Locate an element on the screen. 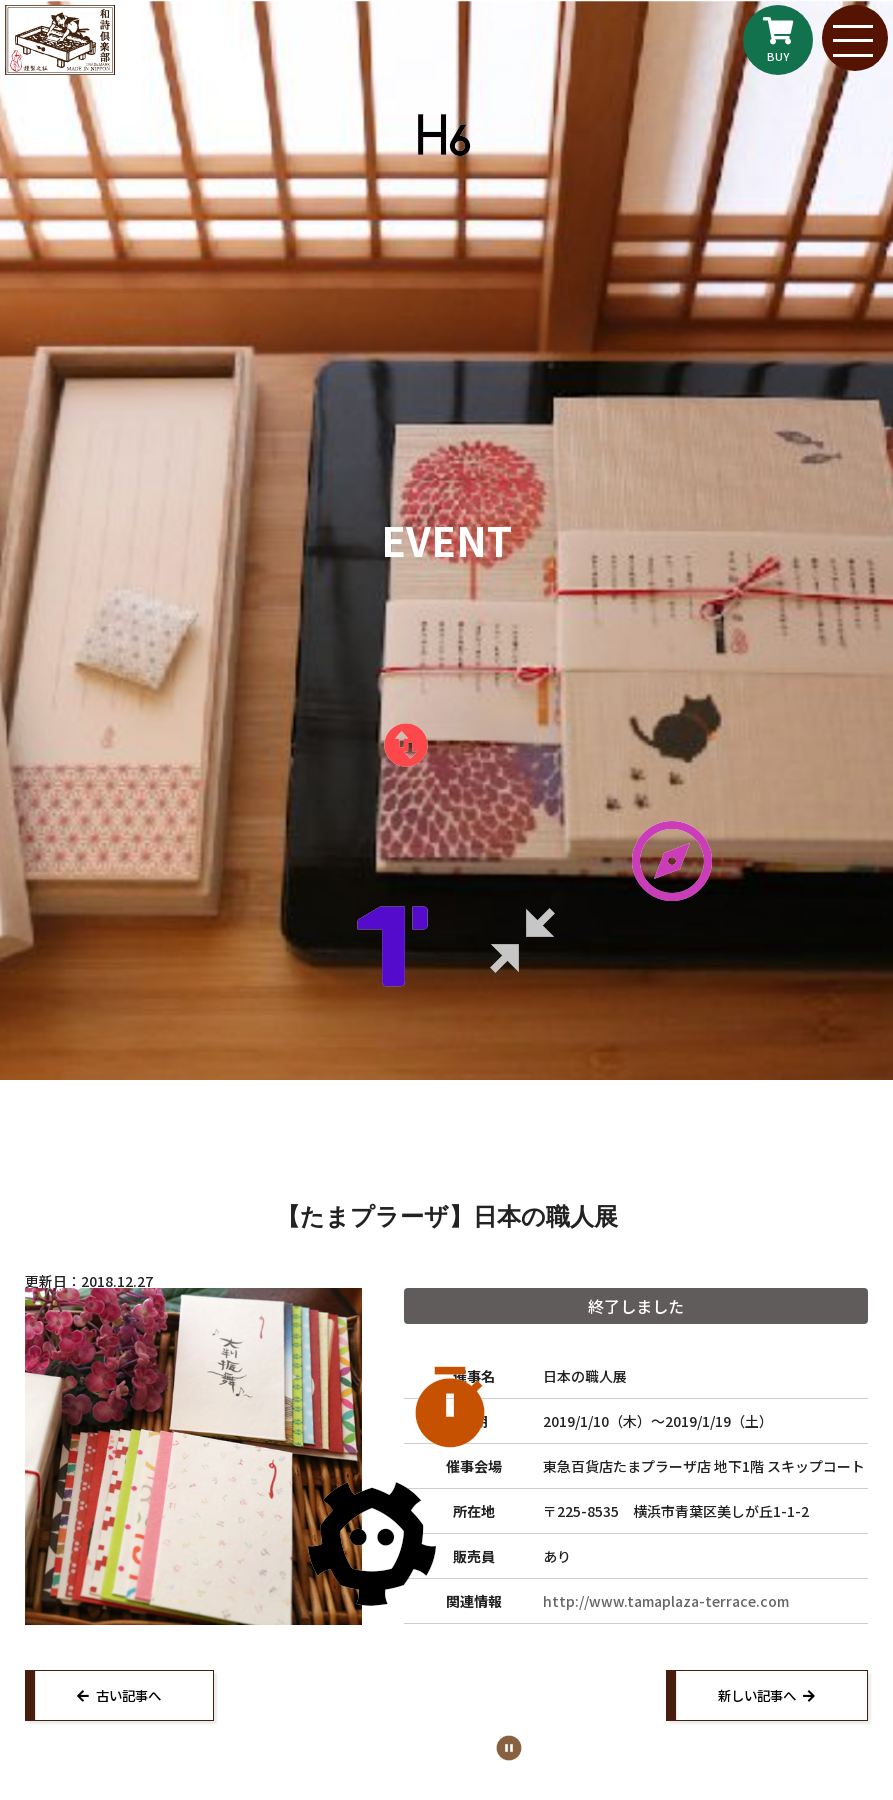 Image resolution: width=893 pixels, height=1800 pixels. etcd distributed key-value store logo is located at coordinates (372, 1544).